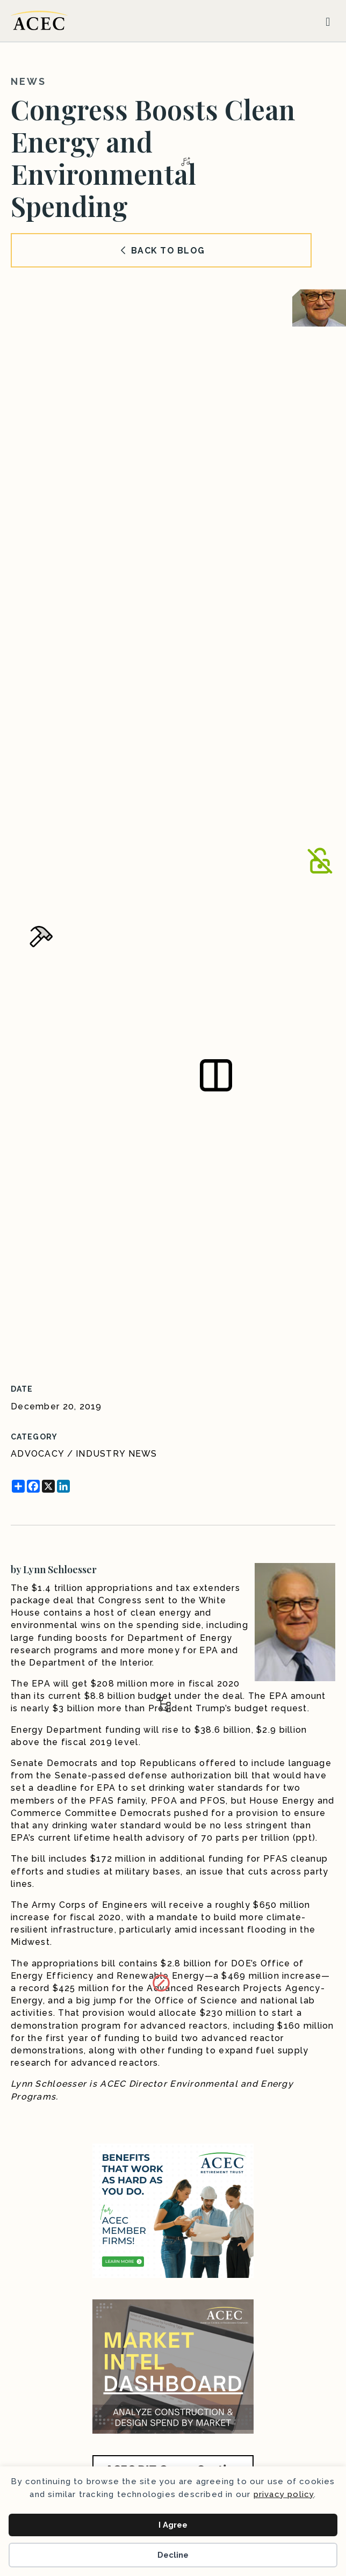 Image resolution: width=346 pixels, height=2576 pixels. Describe the element at coordinates (186, 162) in the screenshot. I see `add a new song to your library` at that location.